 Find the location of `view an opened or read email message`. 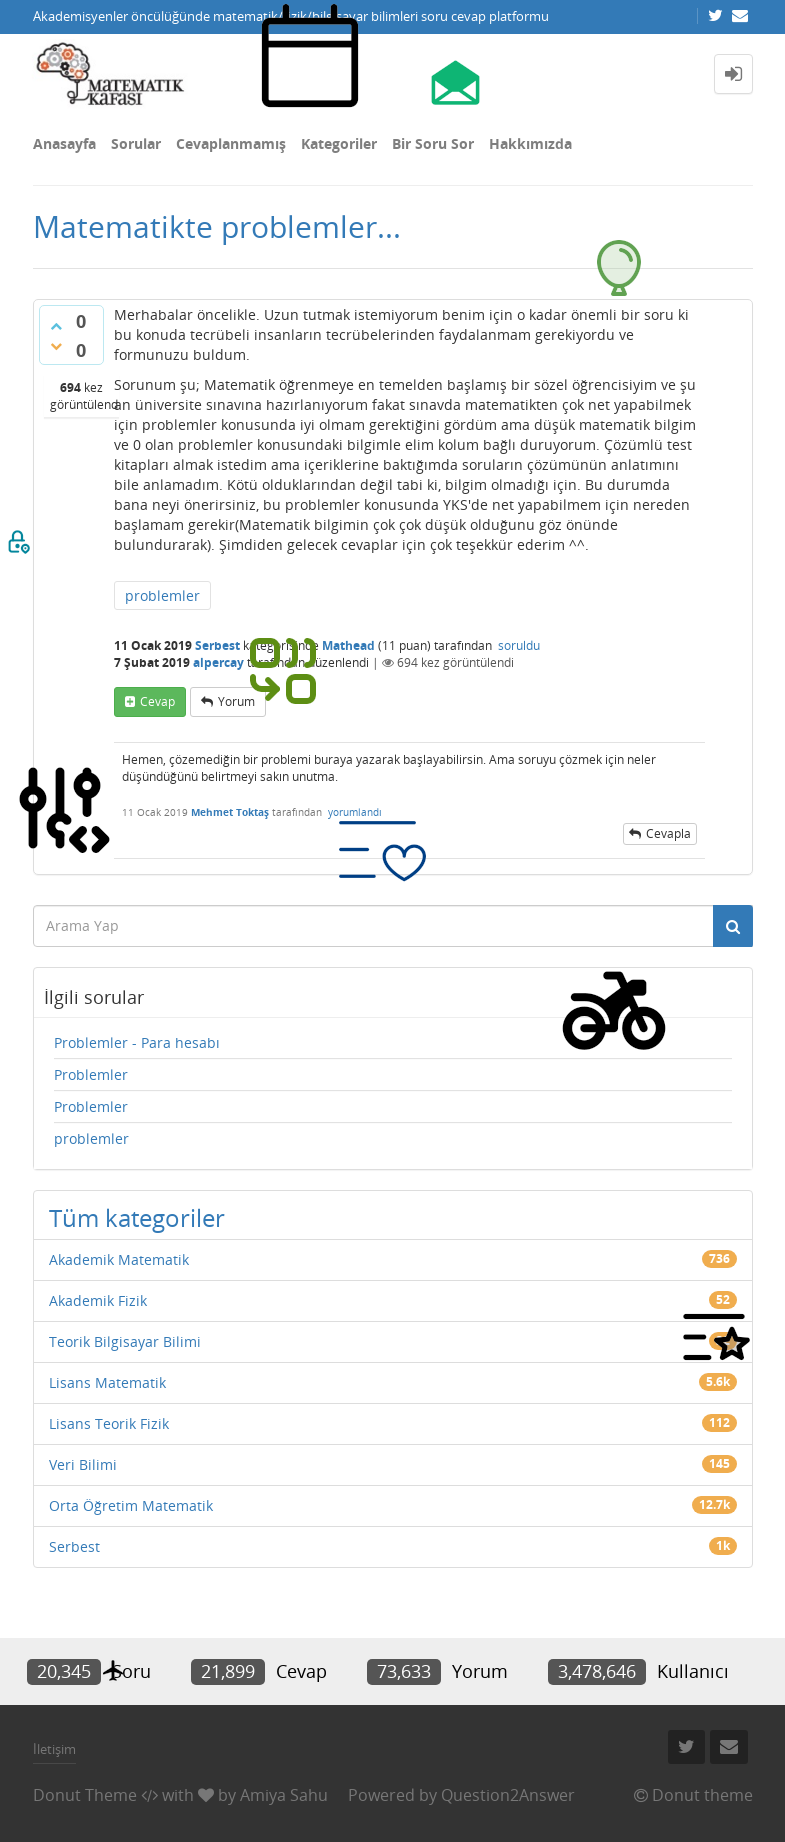

view an opened or read email message is located at coordinates (455, 84).